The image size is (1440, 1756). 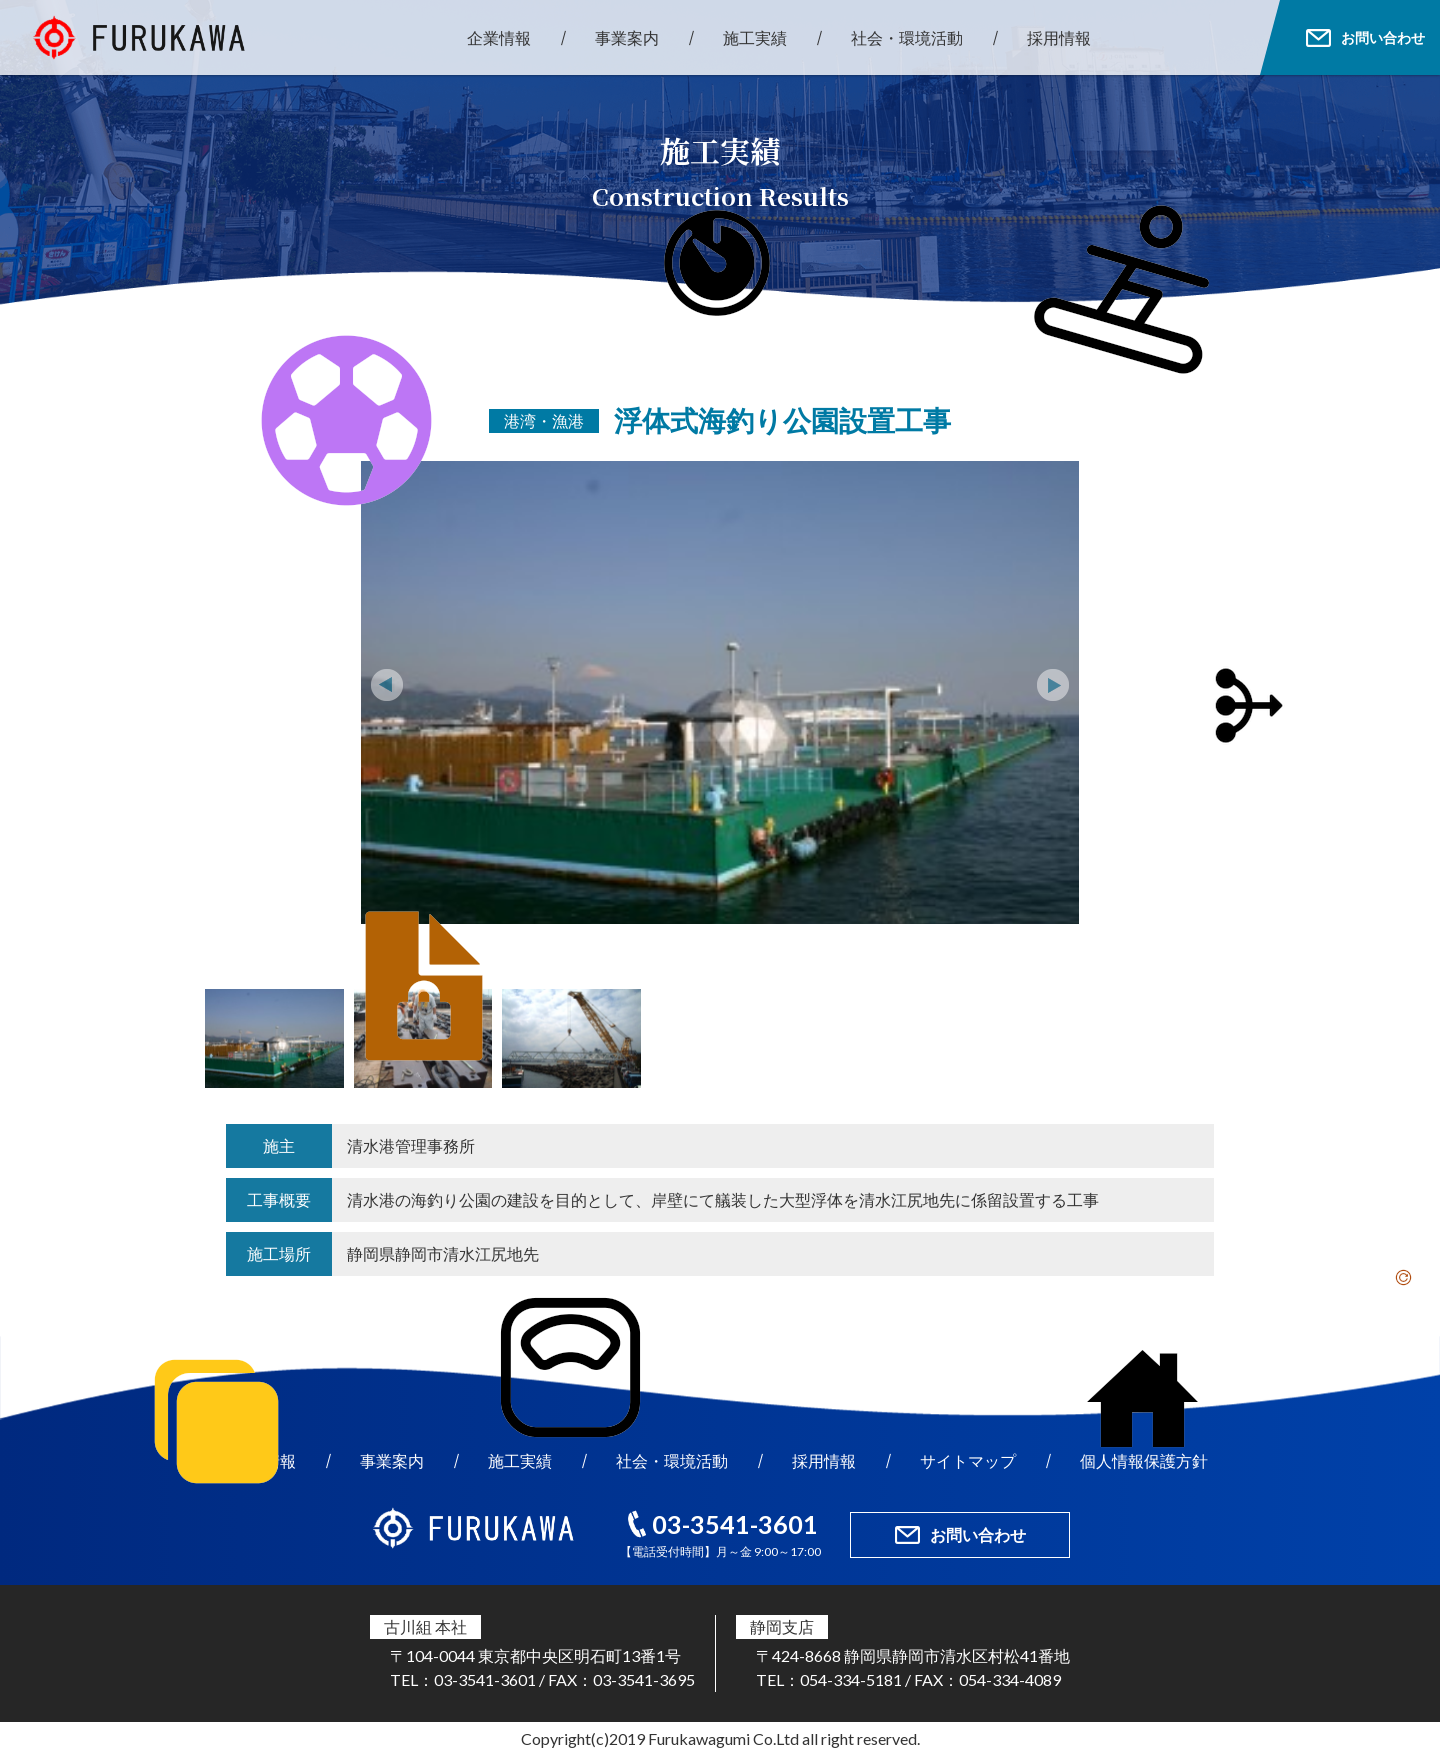 I want to click on view weight or measurement data, so click(x=570, y=1367).